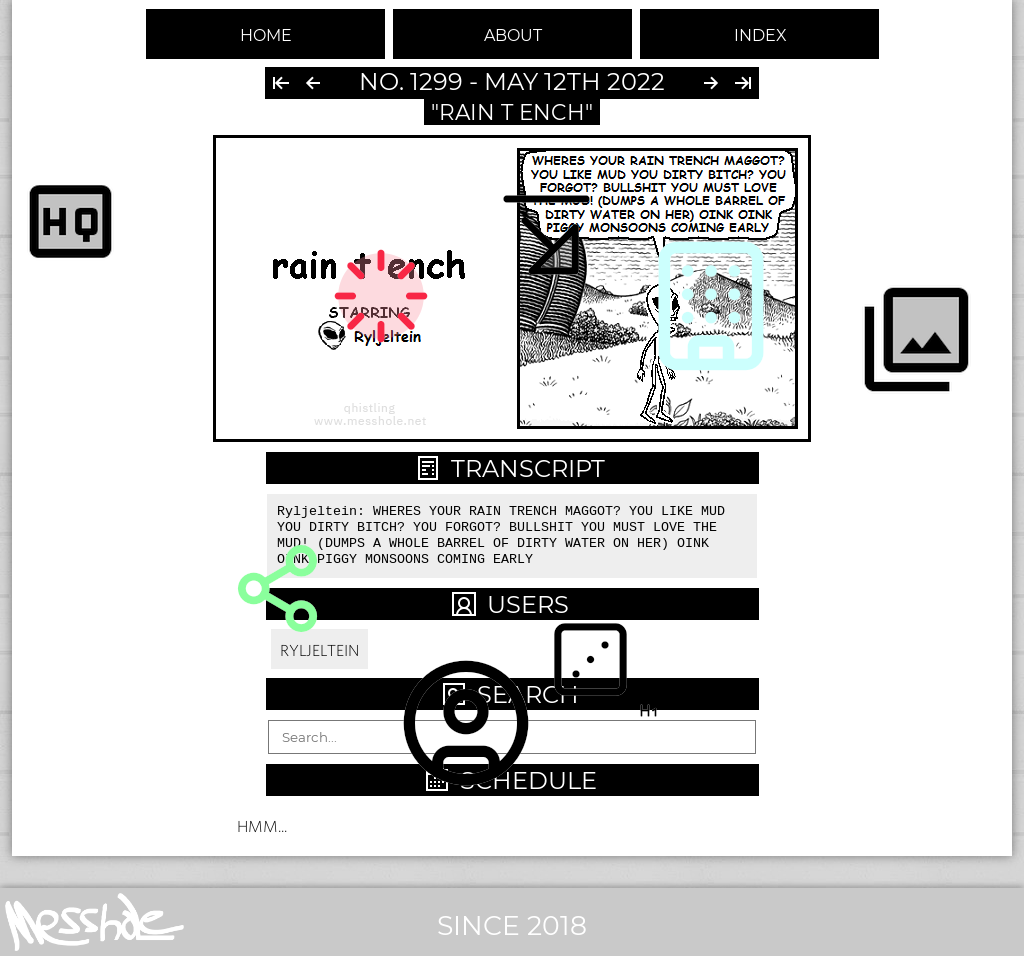 This screenshot has height=956, width=1024. Describe the element at coordinates (648, 710) in the screenshot. I see `format text as a level 1 heading` at that location.